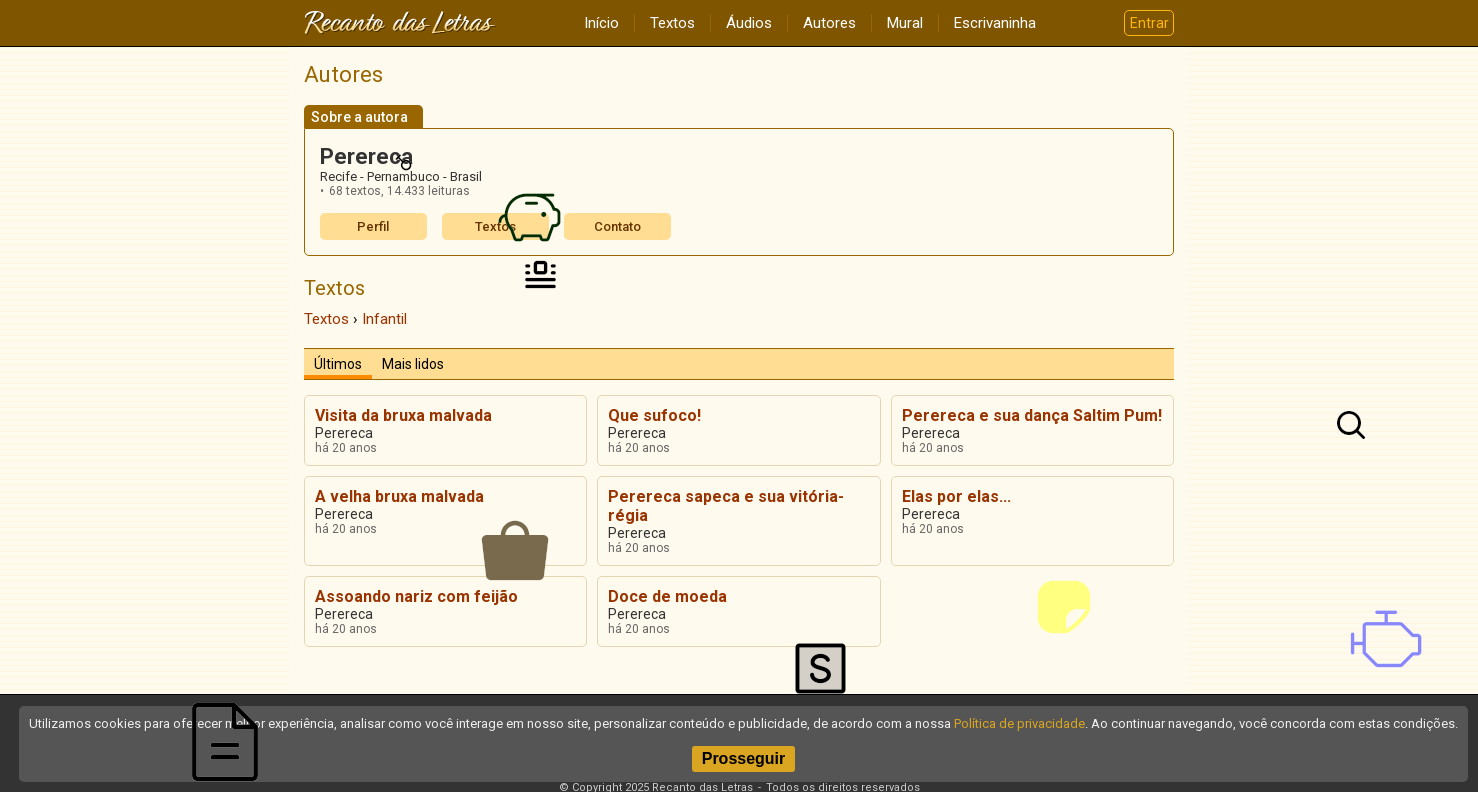 Image resolution: width=1478 pixels, height=792 pixels. Describe the element at coordinates (515, 554) in the screenshot. I see `view your shopping bag` at that location.